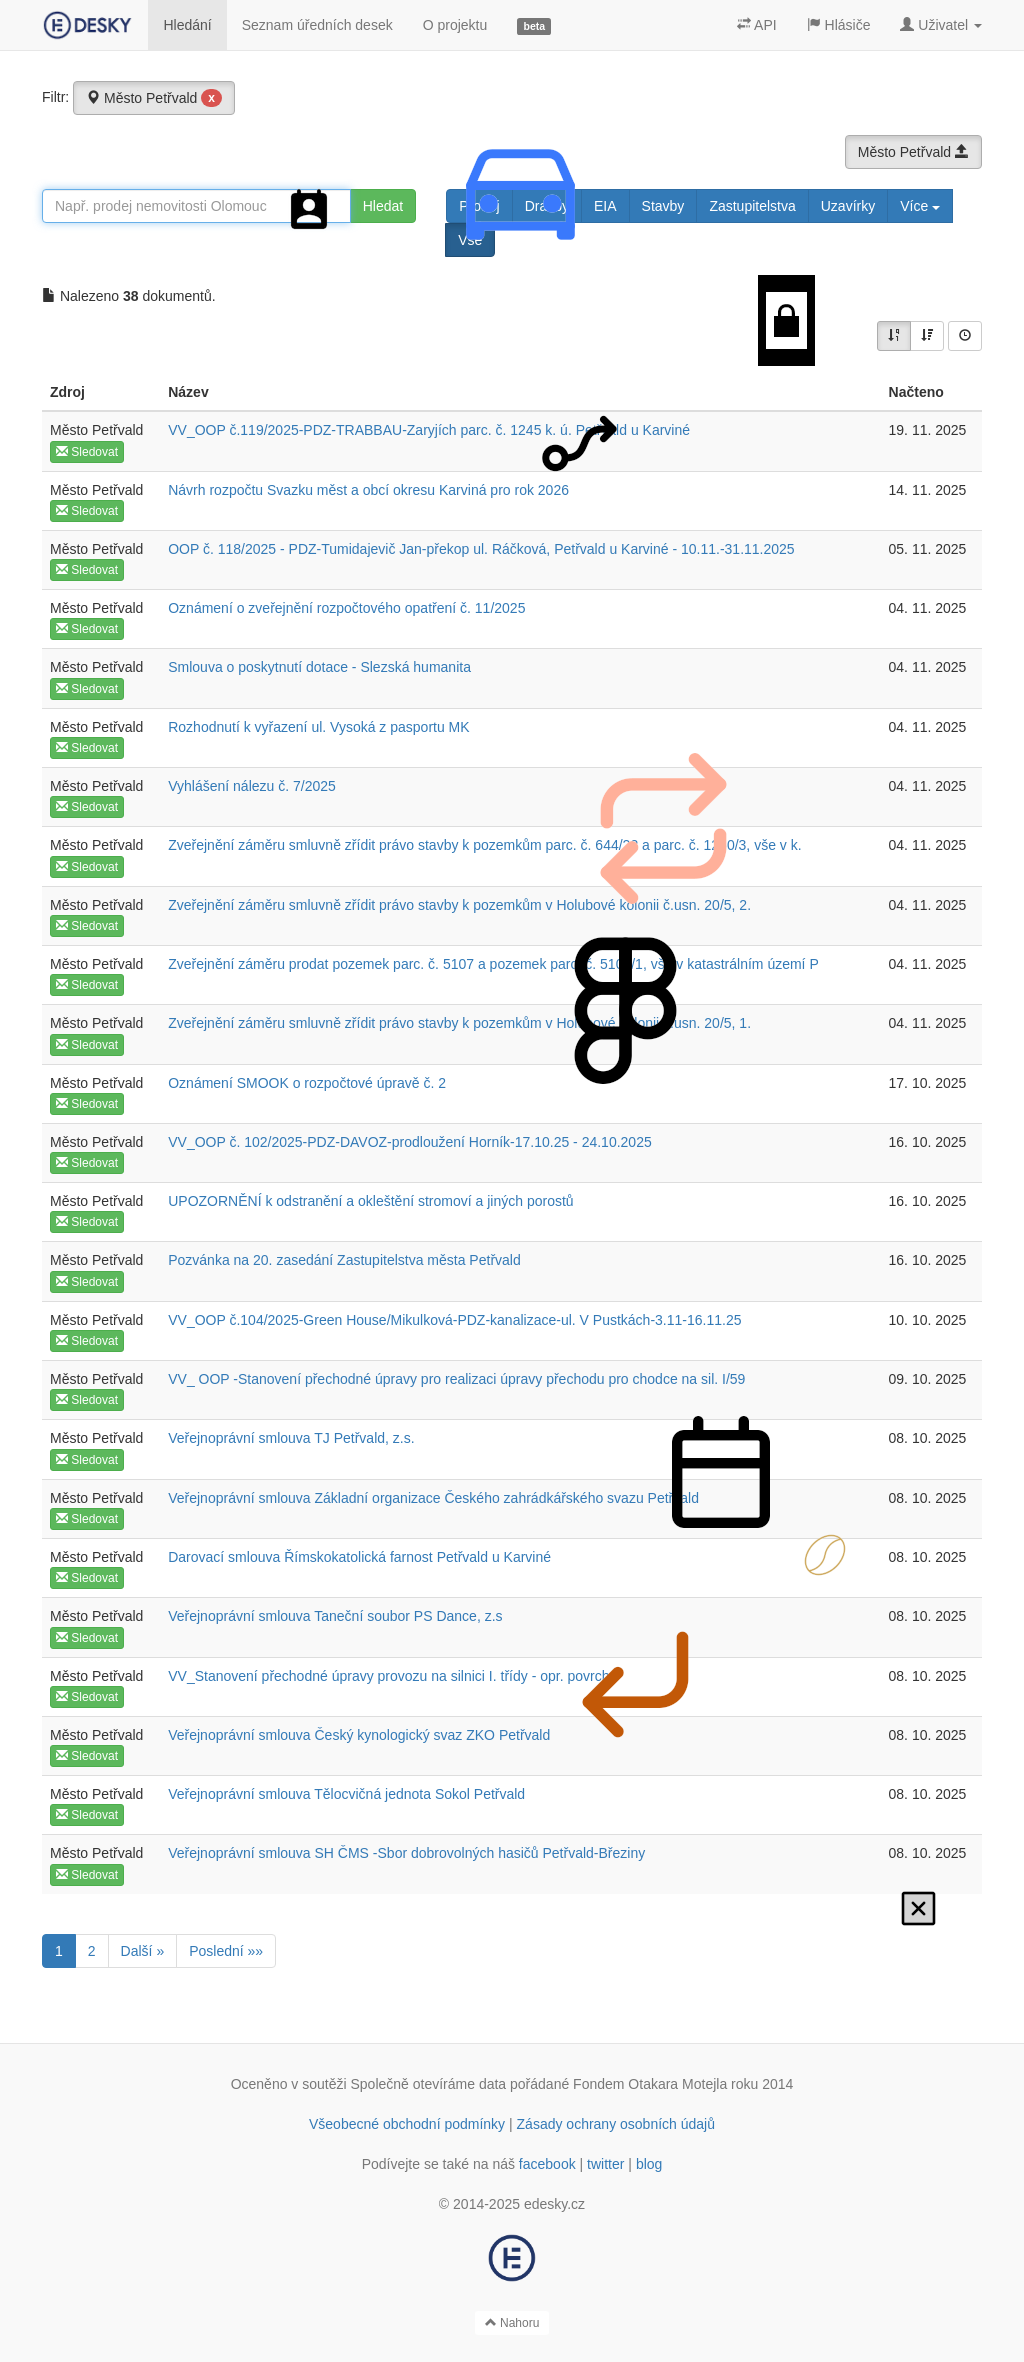  What do you see at coordinates (309, 211) in the screenshot?
I see `view contact's calendar or schedule` at bounding box center [309, 211].